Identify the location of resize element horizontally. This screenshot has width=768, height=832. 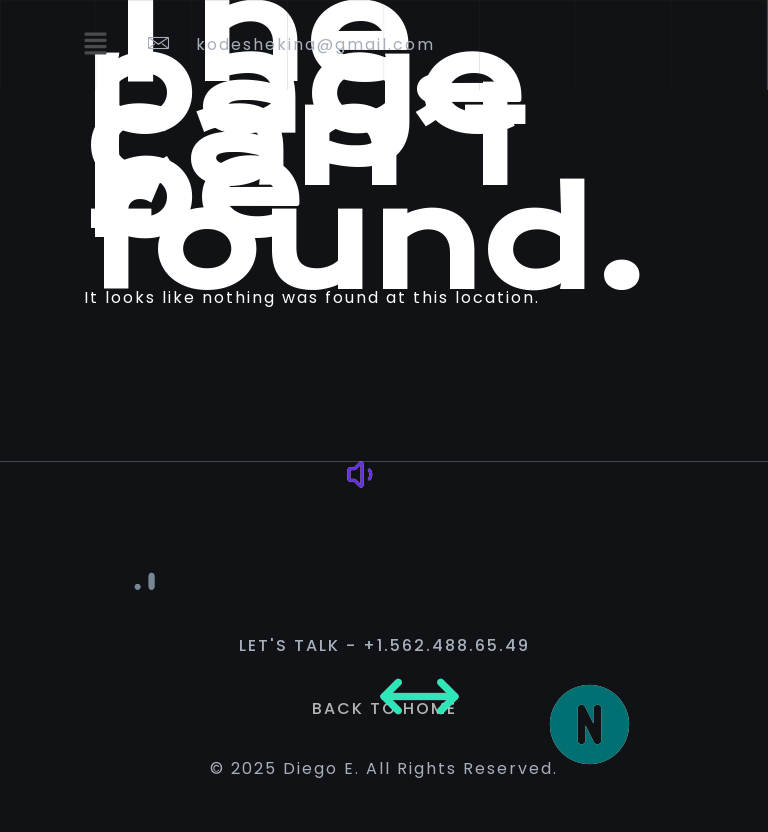
(419, 696).